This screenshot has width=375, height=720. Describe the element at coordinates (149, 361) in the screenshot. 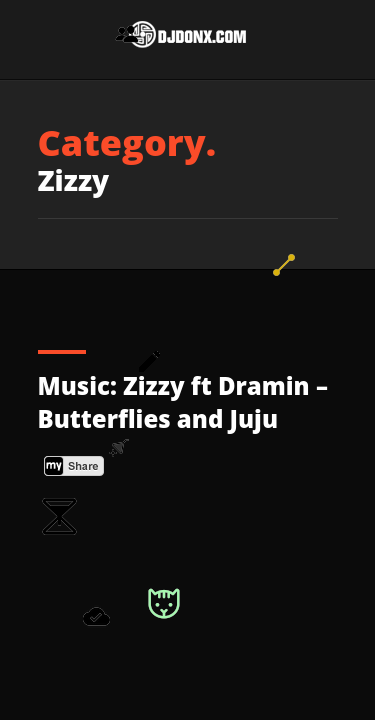

I see `edit or modify content` at that location.